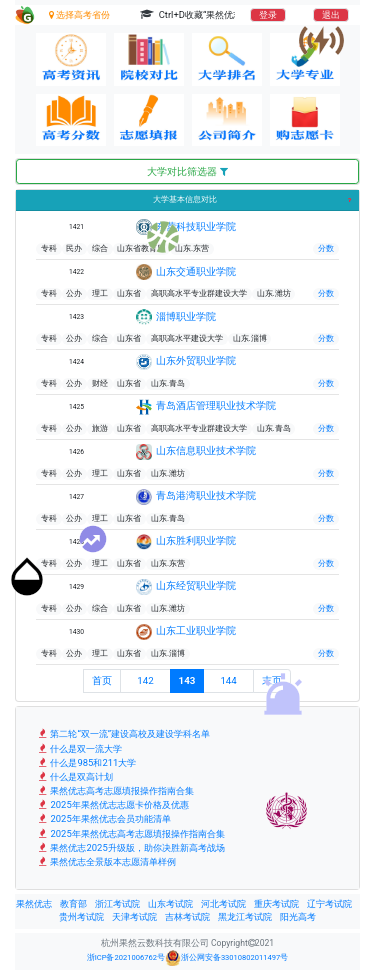  I want to click on access sports scores and updates, so click(163, 237).